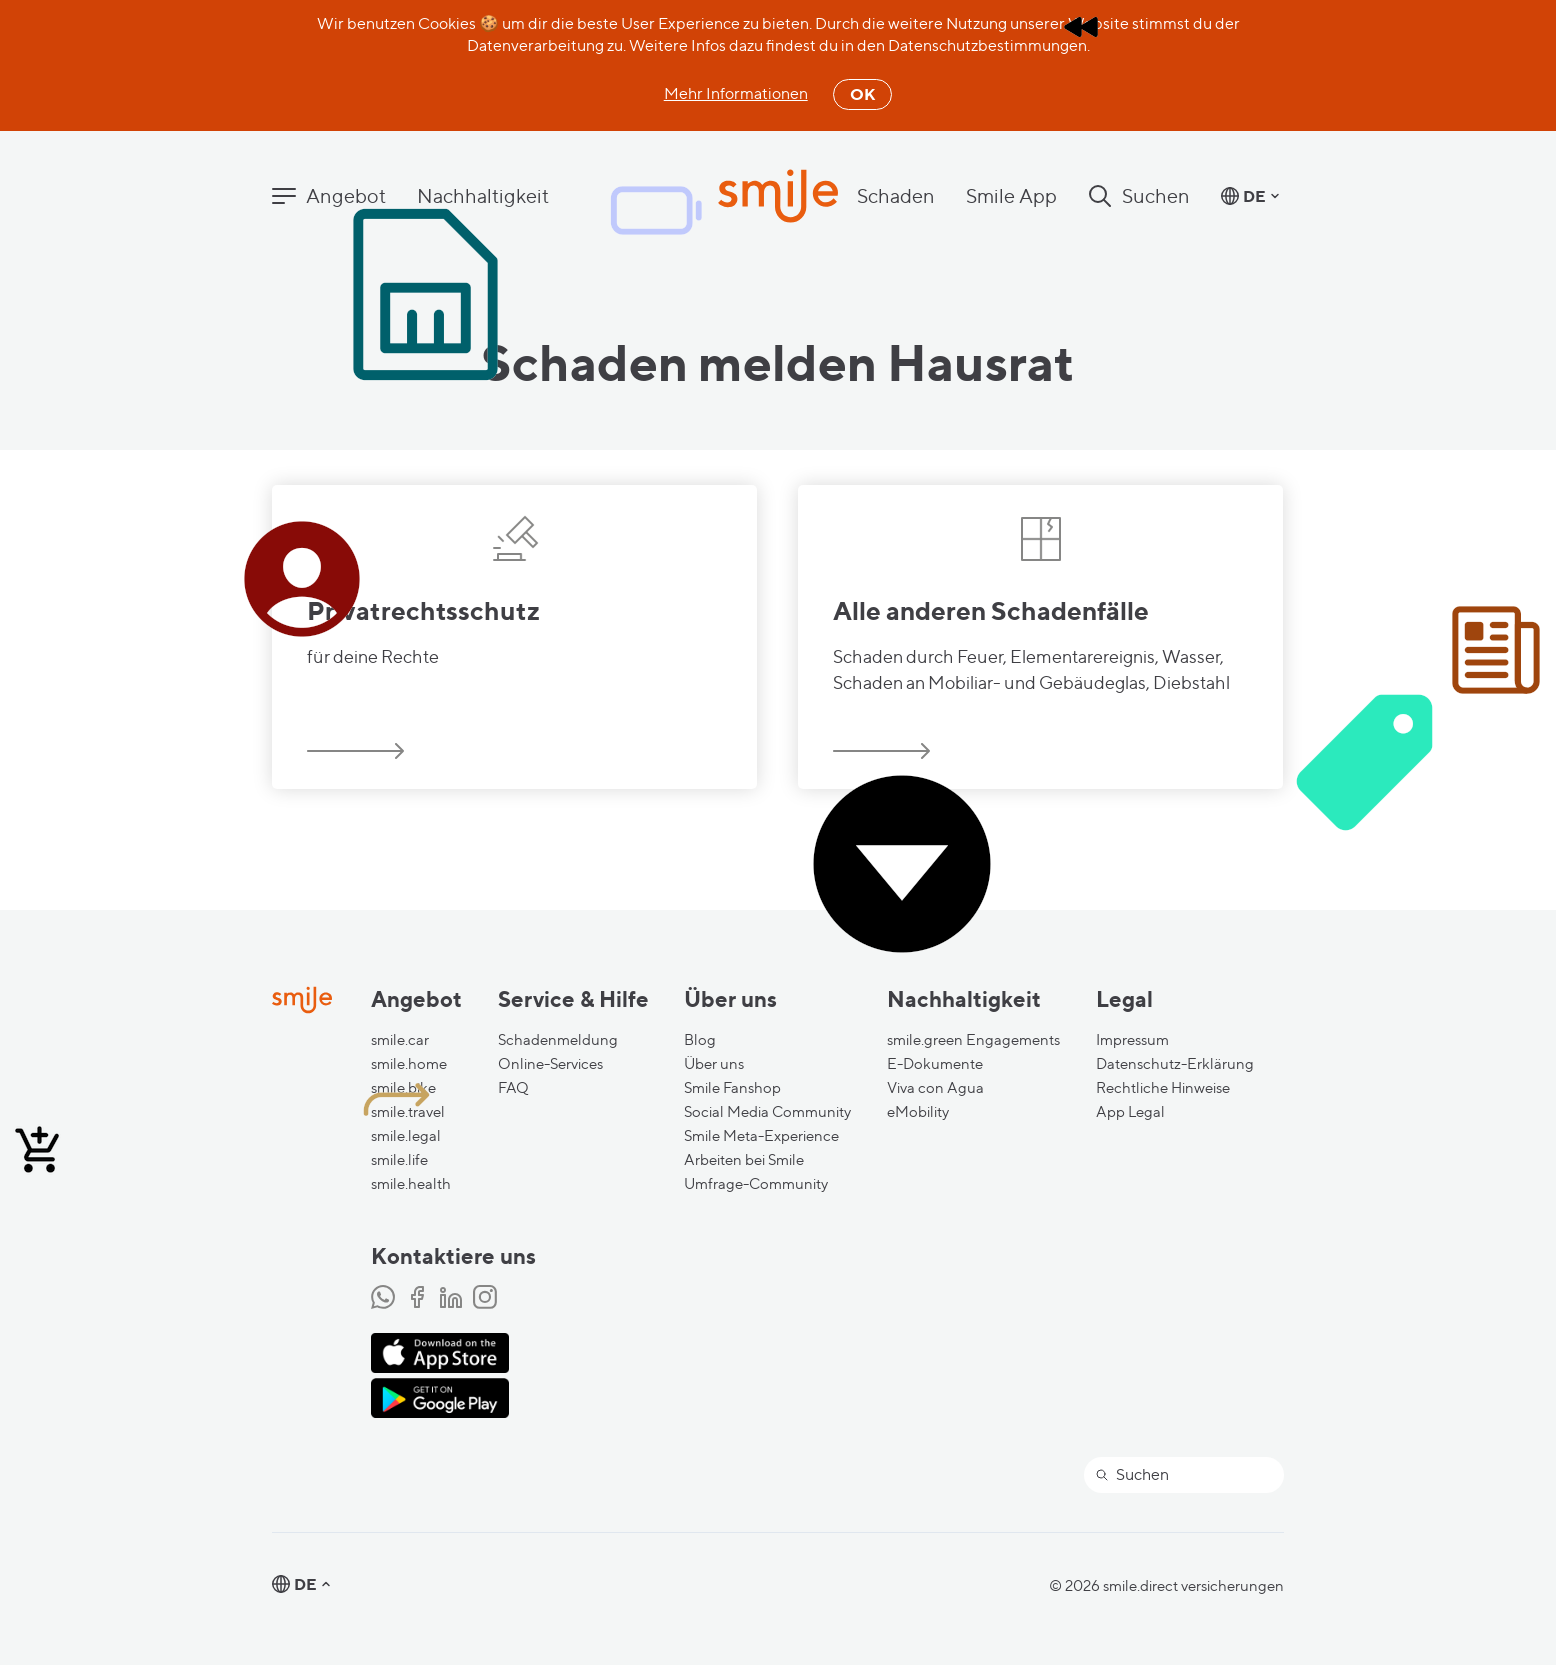  What do you see at coordinates (425, 294) in the screenshot?
I see `manage sim card settings` at bounding box center [425, 294].